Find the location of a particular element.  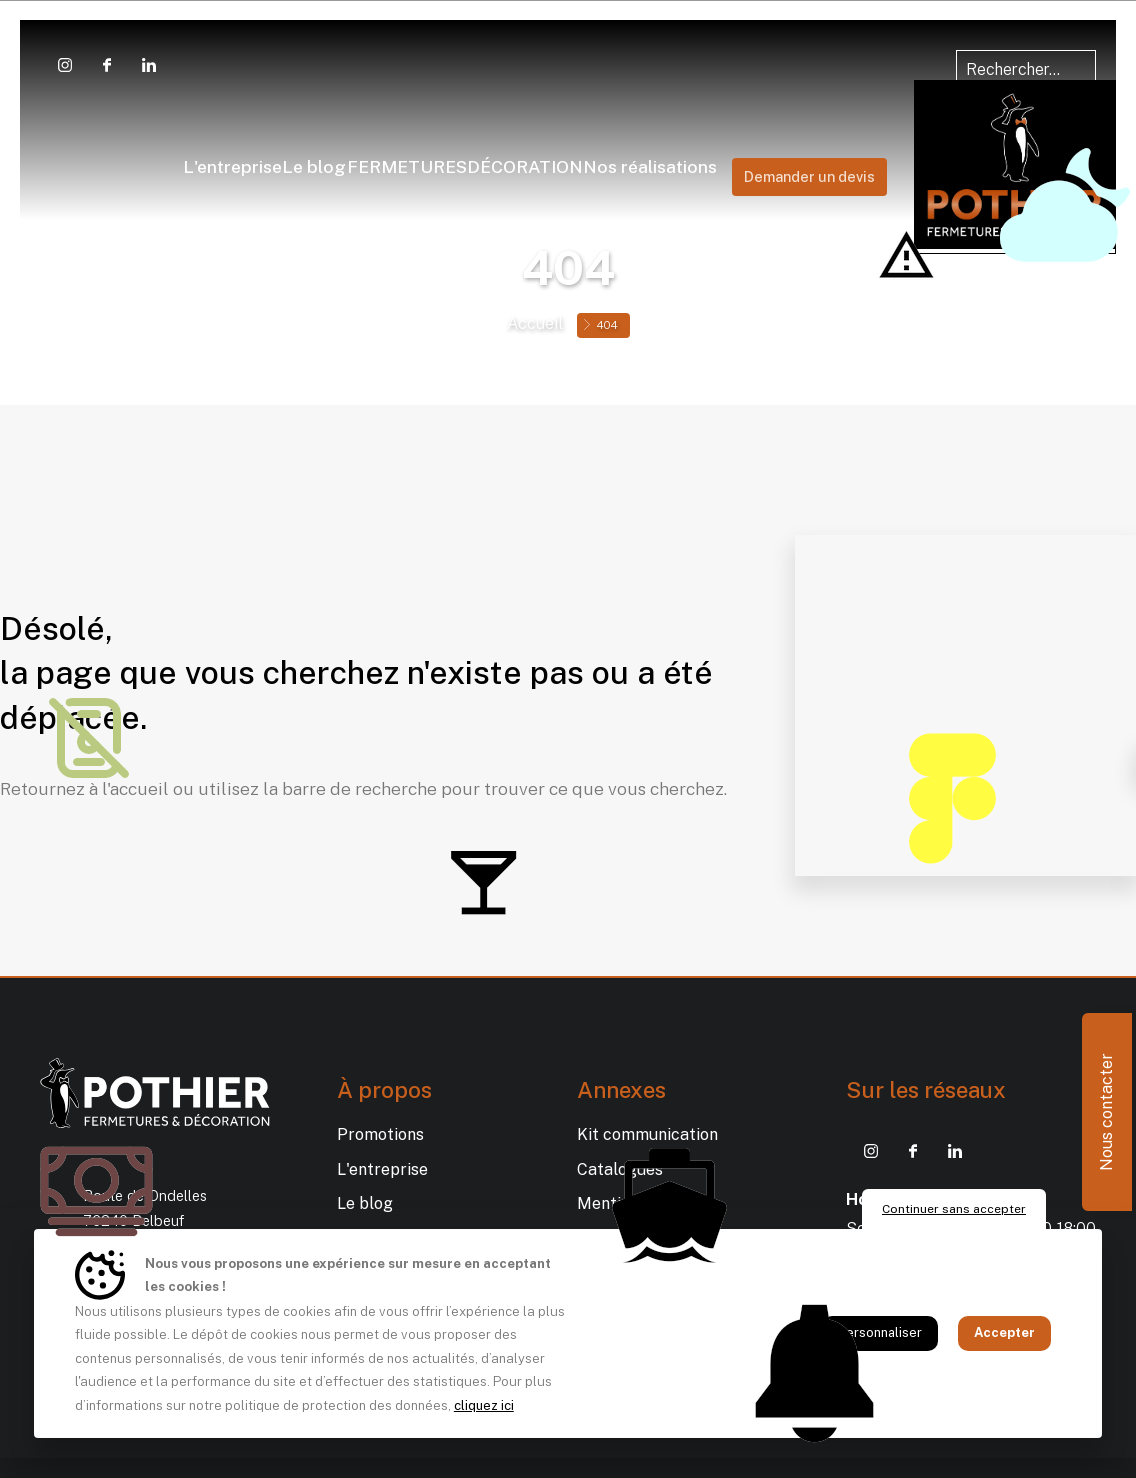

disable or hide identification badge is located at coordinates (89, 738).